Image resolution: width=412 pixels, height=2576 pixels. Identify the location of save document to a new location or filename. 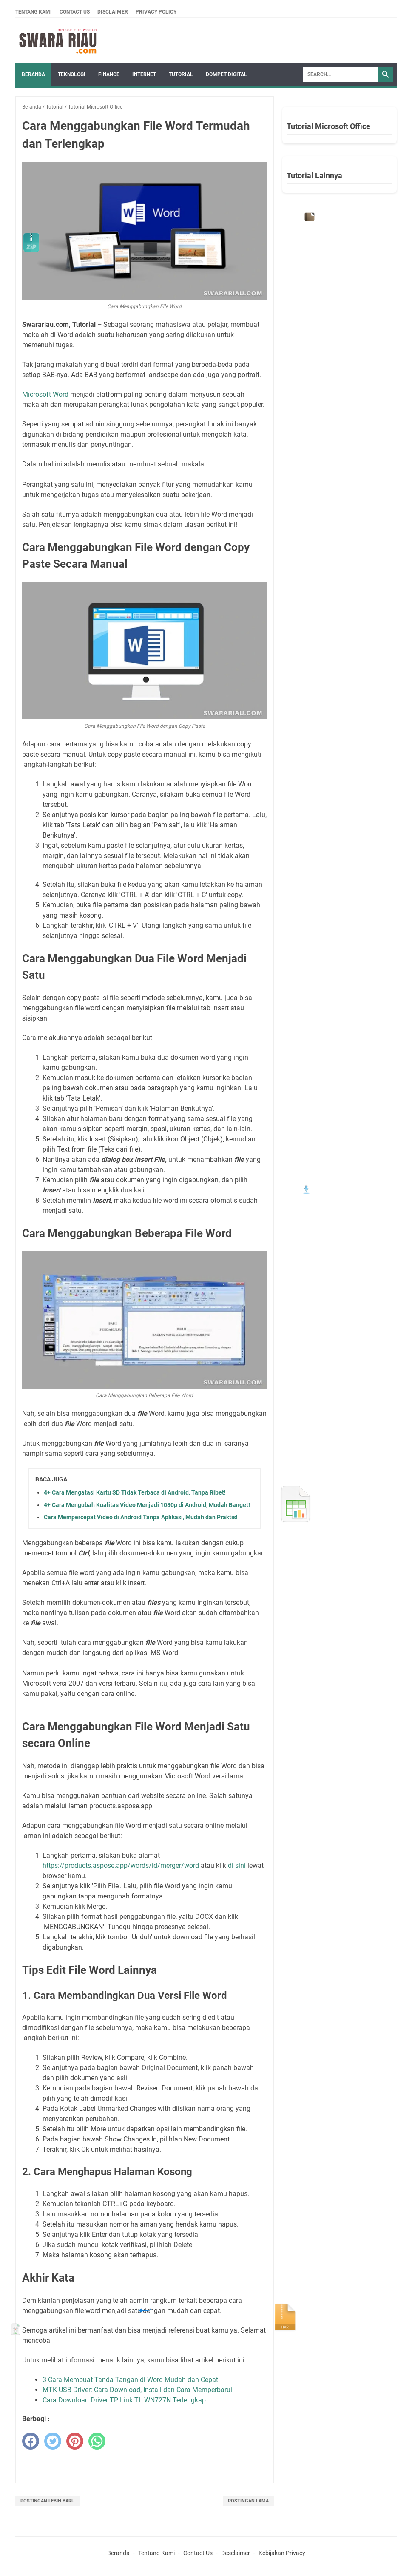
(306, 1189).